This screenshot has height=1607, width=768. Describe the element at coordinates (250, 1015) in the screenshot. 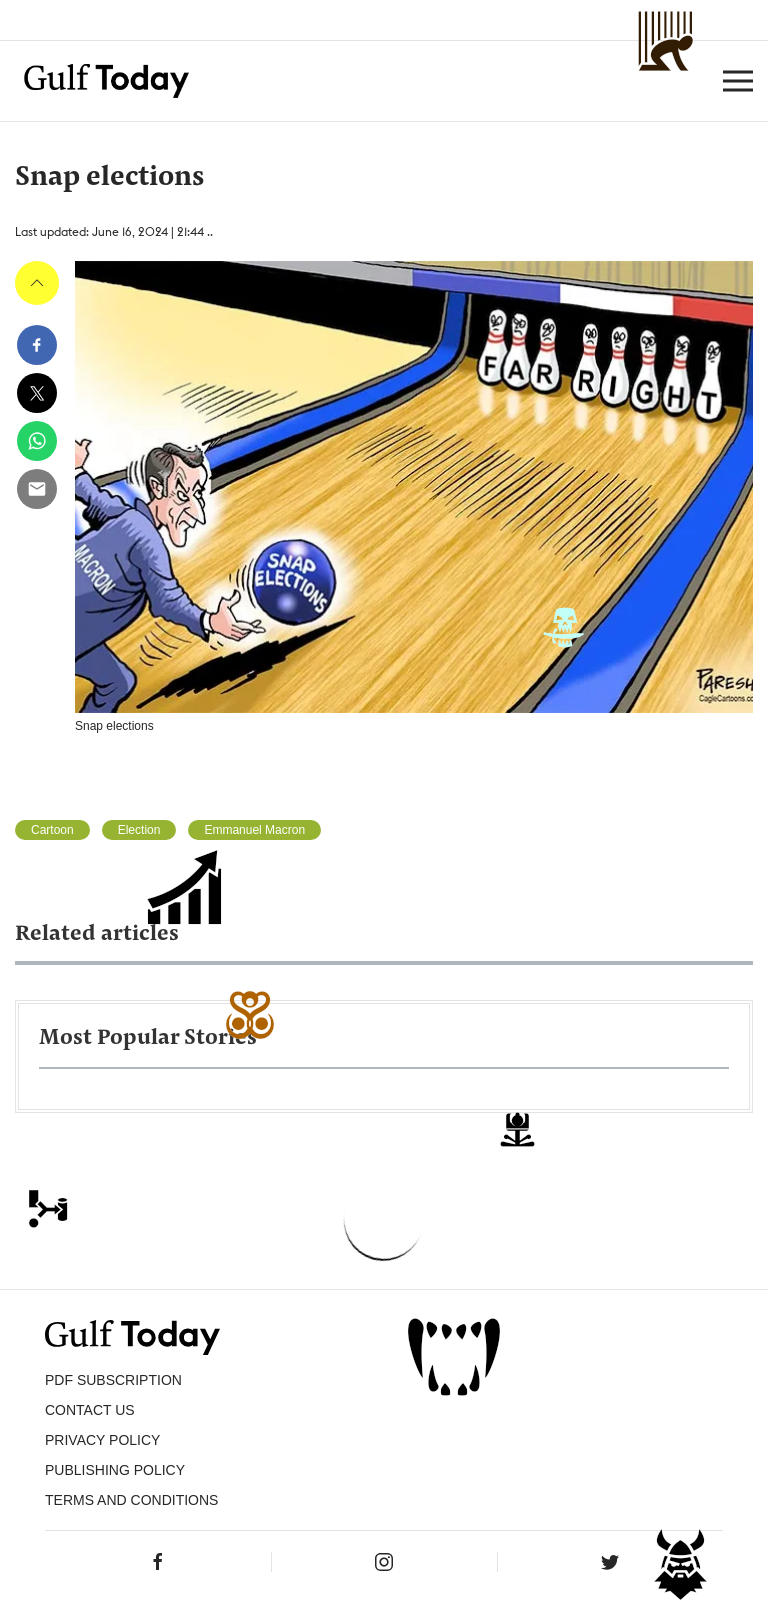

I see `decorative abstract symbol or ornament` at that location.